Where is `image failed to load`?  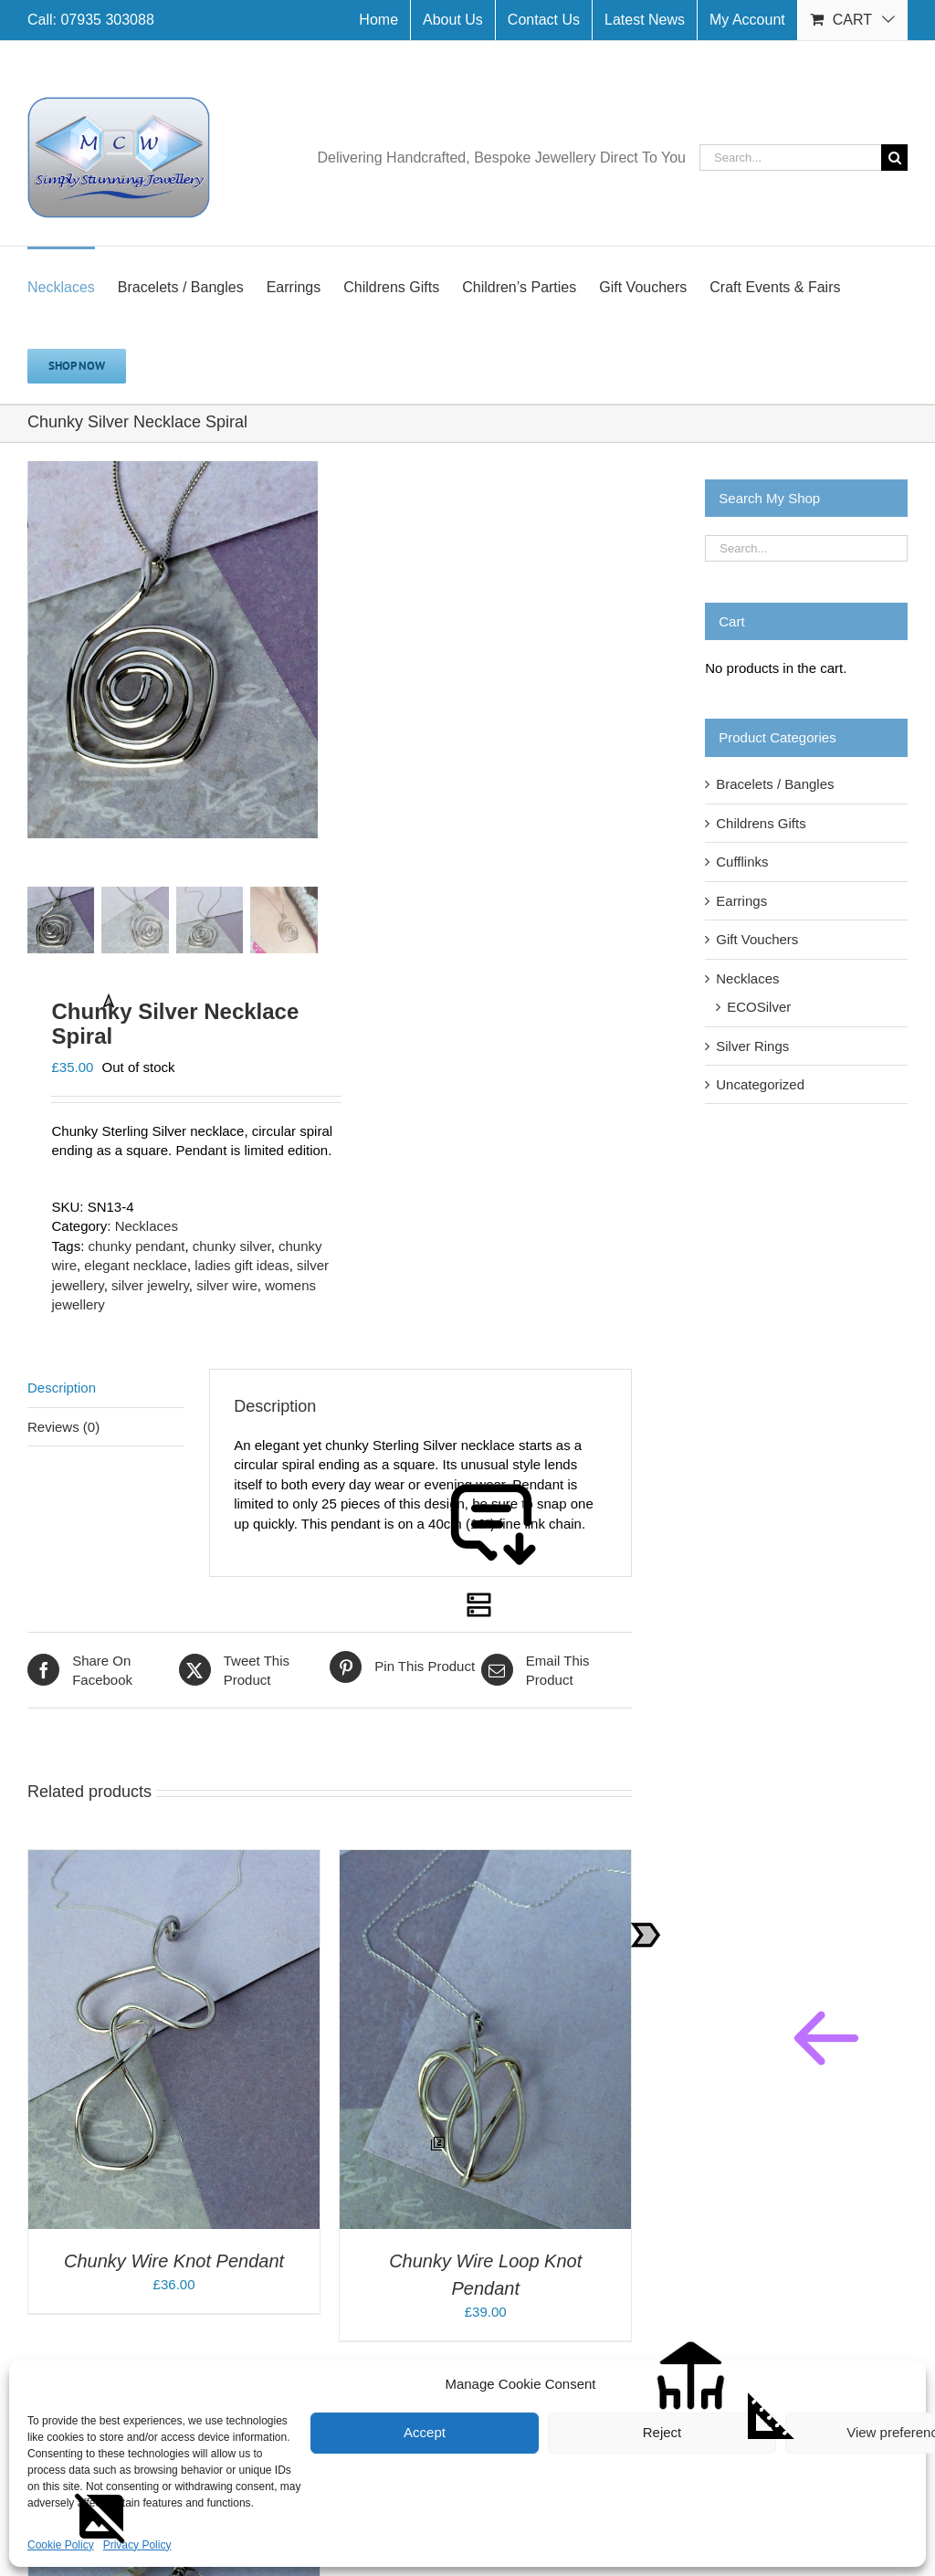
image failed to load is located at coordinates (101, 2517).